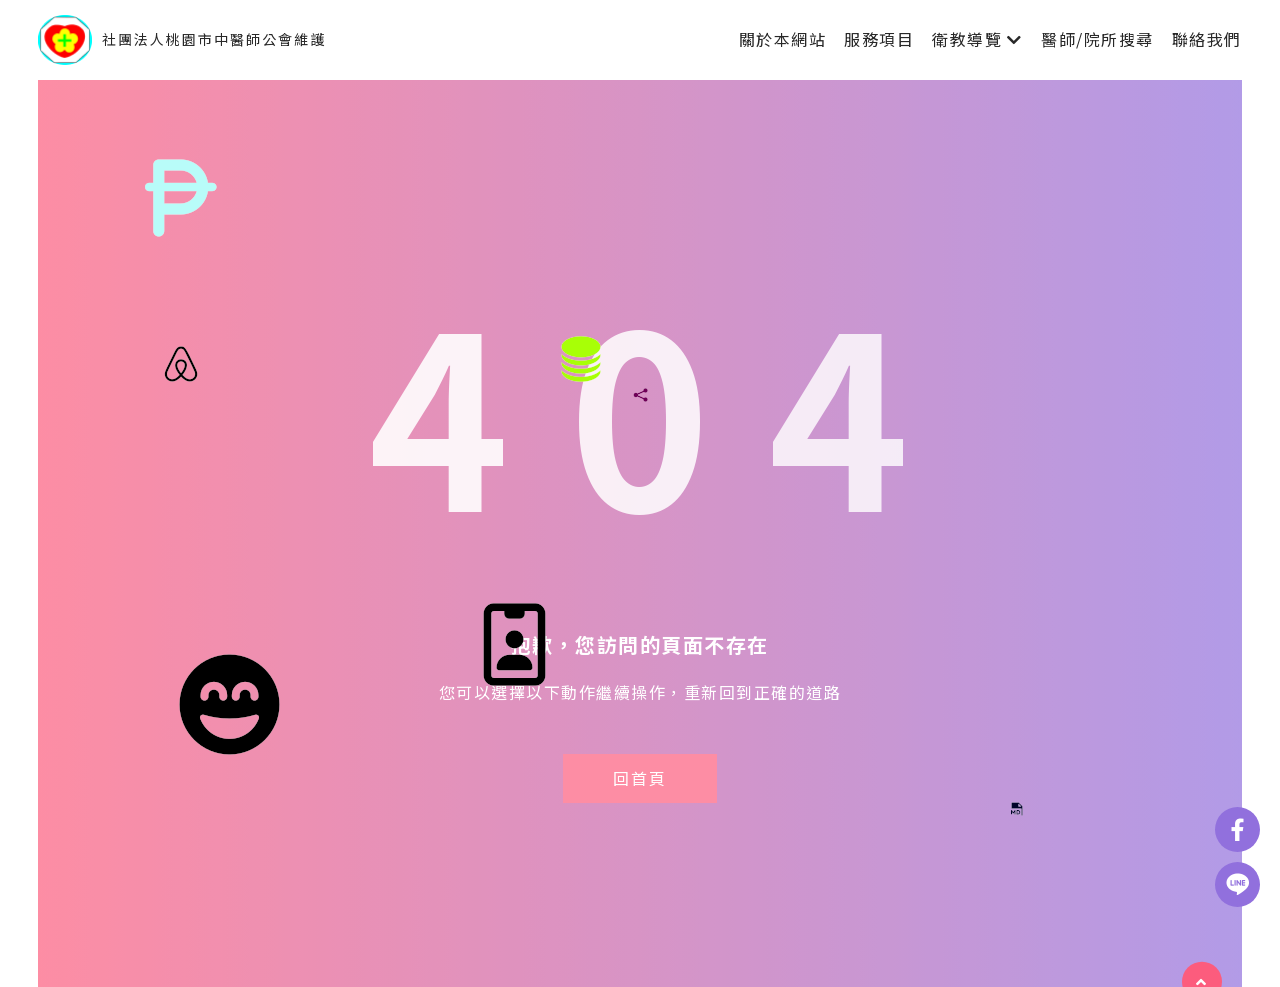 This screenshot has height=987, width=1280. What do you see at coordinates (181, 364) in the screenshot?
I see `open the airbnb app` at bounding box center [181, 364].